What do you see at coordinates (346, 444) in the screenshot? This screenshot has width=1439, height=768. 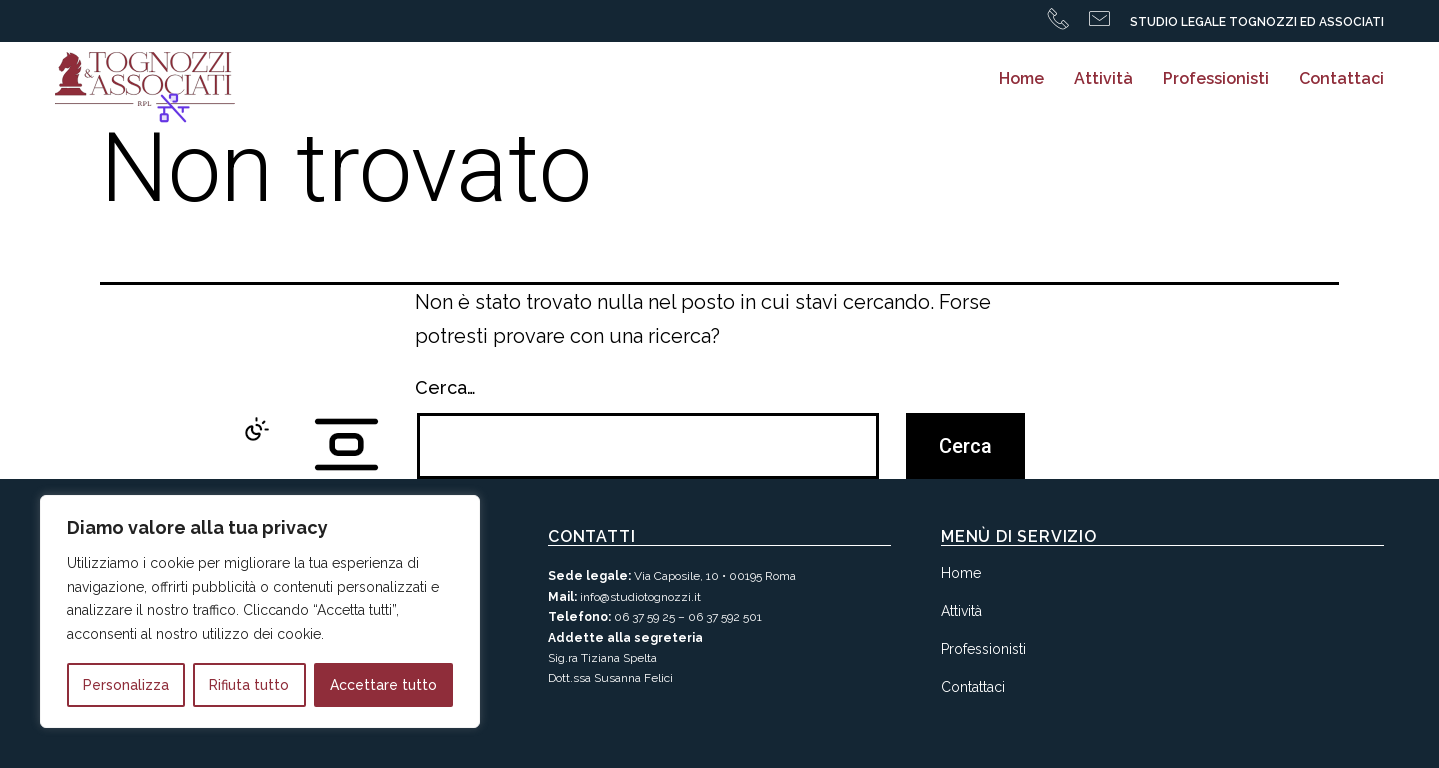 I see `distribute vertical space evenly around selected elements` at bounding box center [346, 444].